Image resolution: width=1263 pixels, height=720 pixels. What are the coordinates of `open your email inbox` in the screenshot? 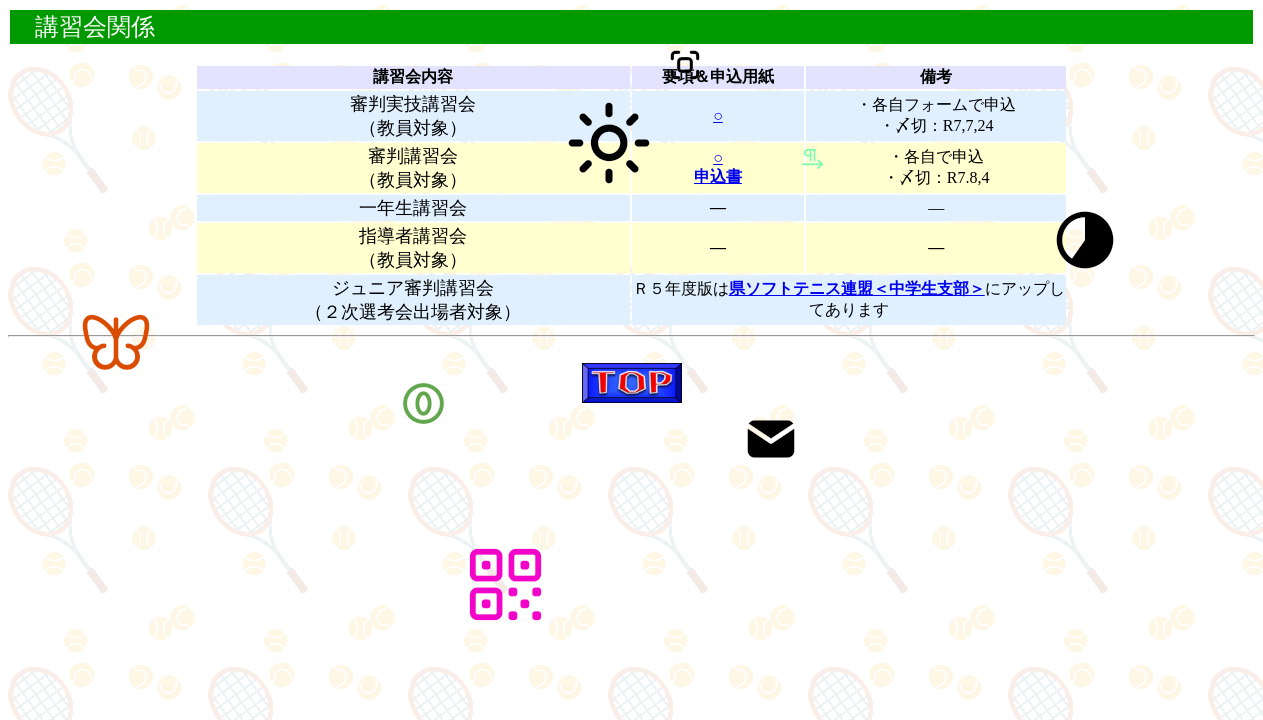 It's located at (771, 439).